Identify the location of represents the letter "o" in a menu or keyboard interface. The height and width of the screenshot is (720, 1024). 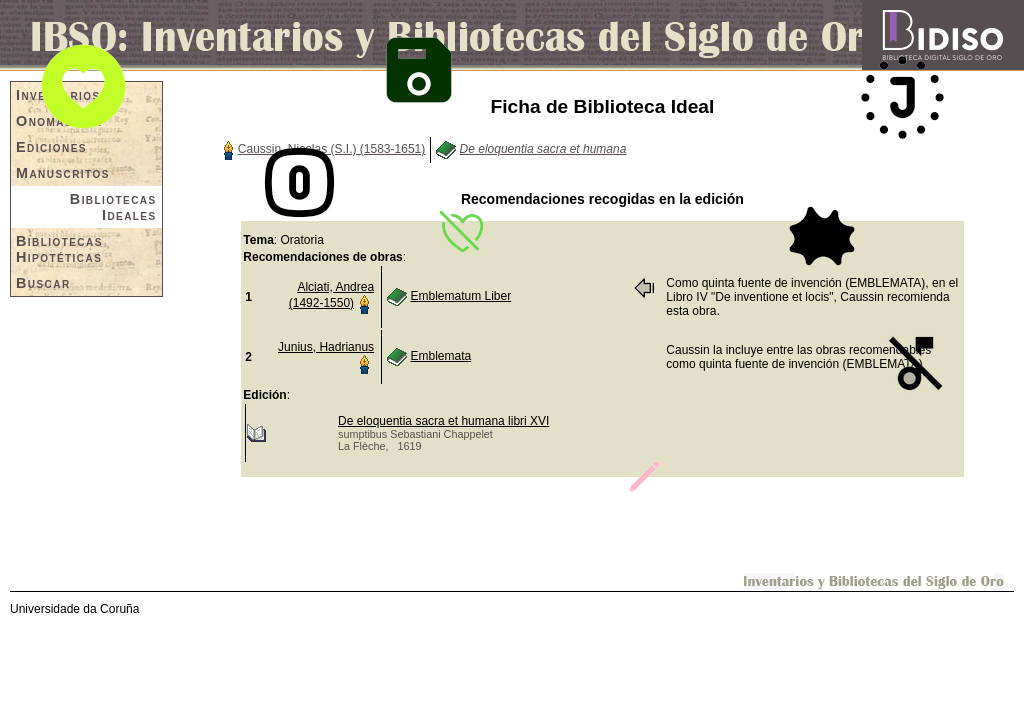
(299, 182).